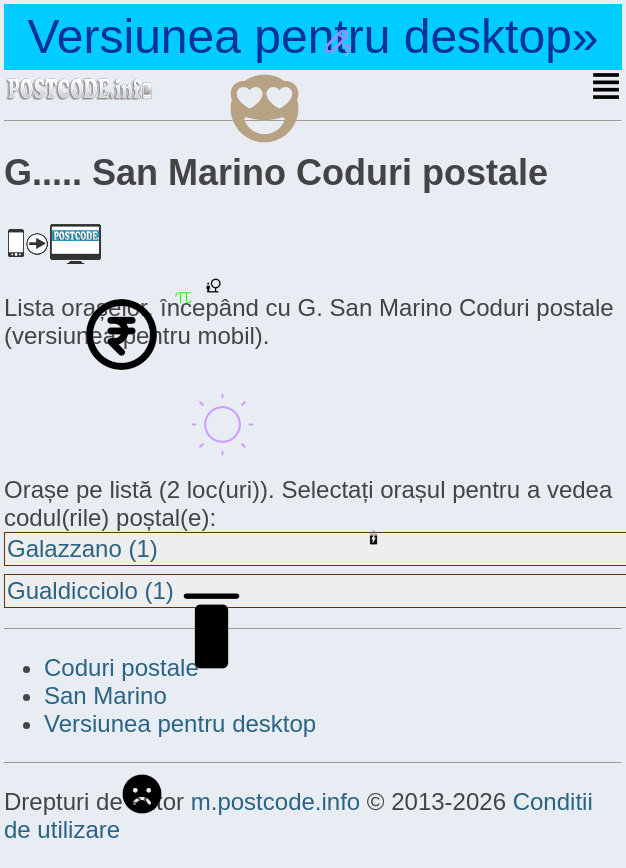 The height and width of the screenshot is (868, 626). I want to click on react to a message with love, so click(264, 108).